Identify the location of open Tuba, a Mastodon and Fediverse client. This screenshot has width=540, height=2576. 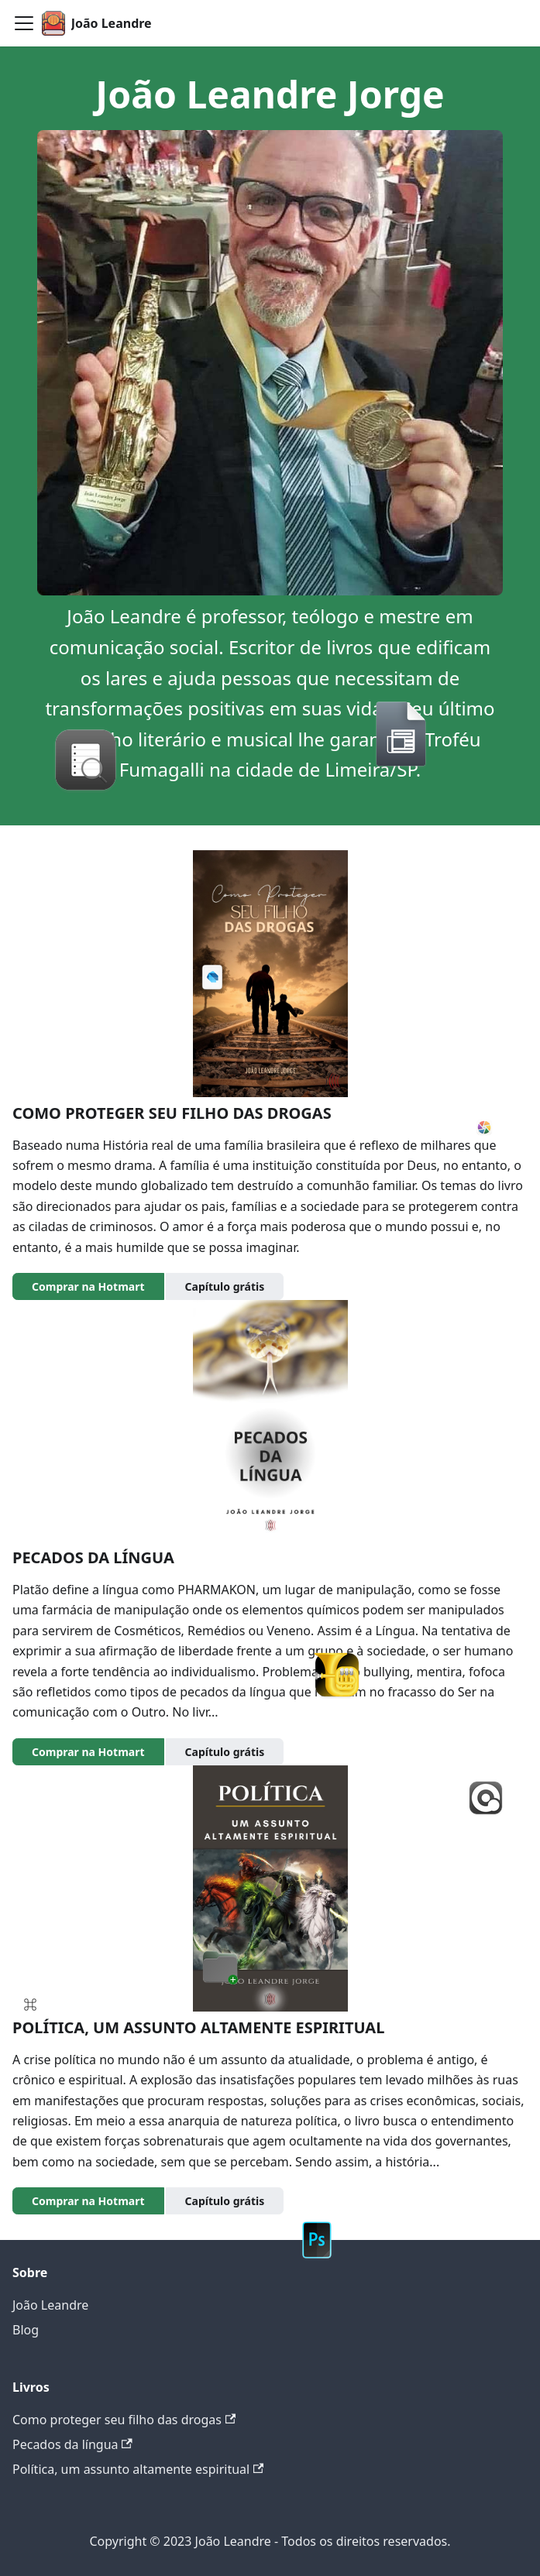
(337, 1675).